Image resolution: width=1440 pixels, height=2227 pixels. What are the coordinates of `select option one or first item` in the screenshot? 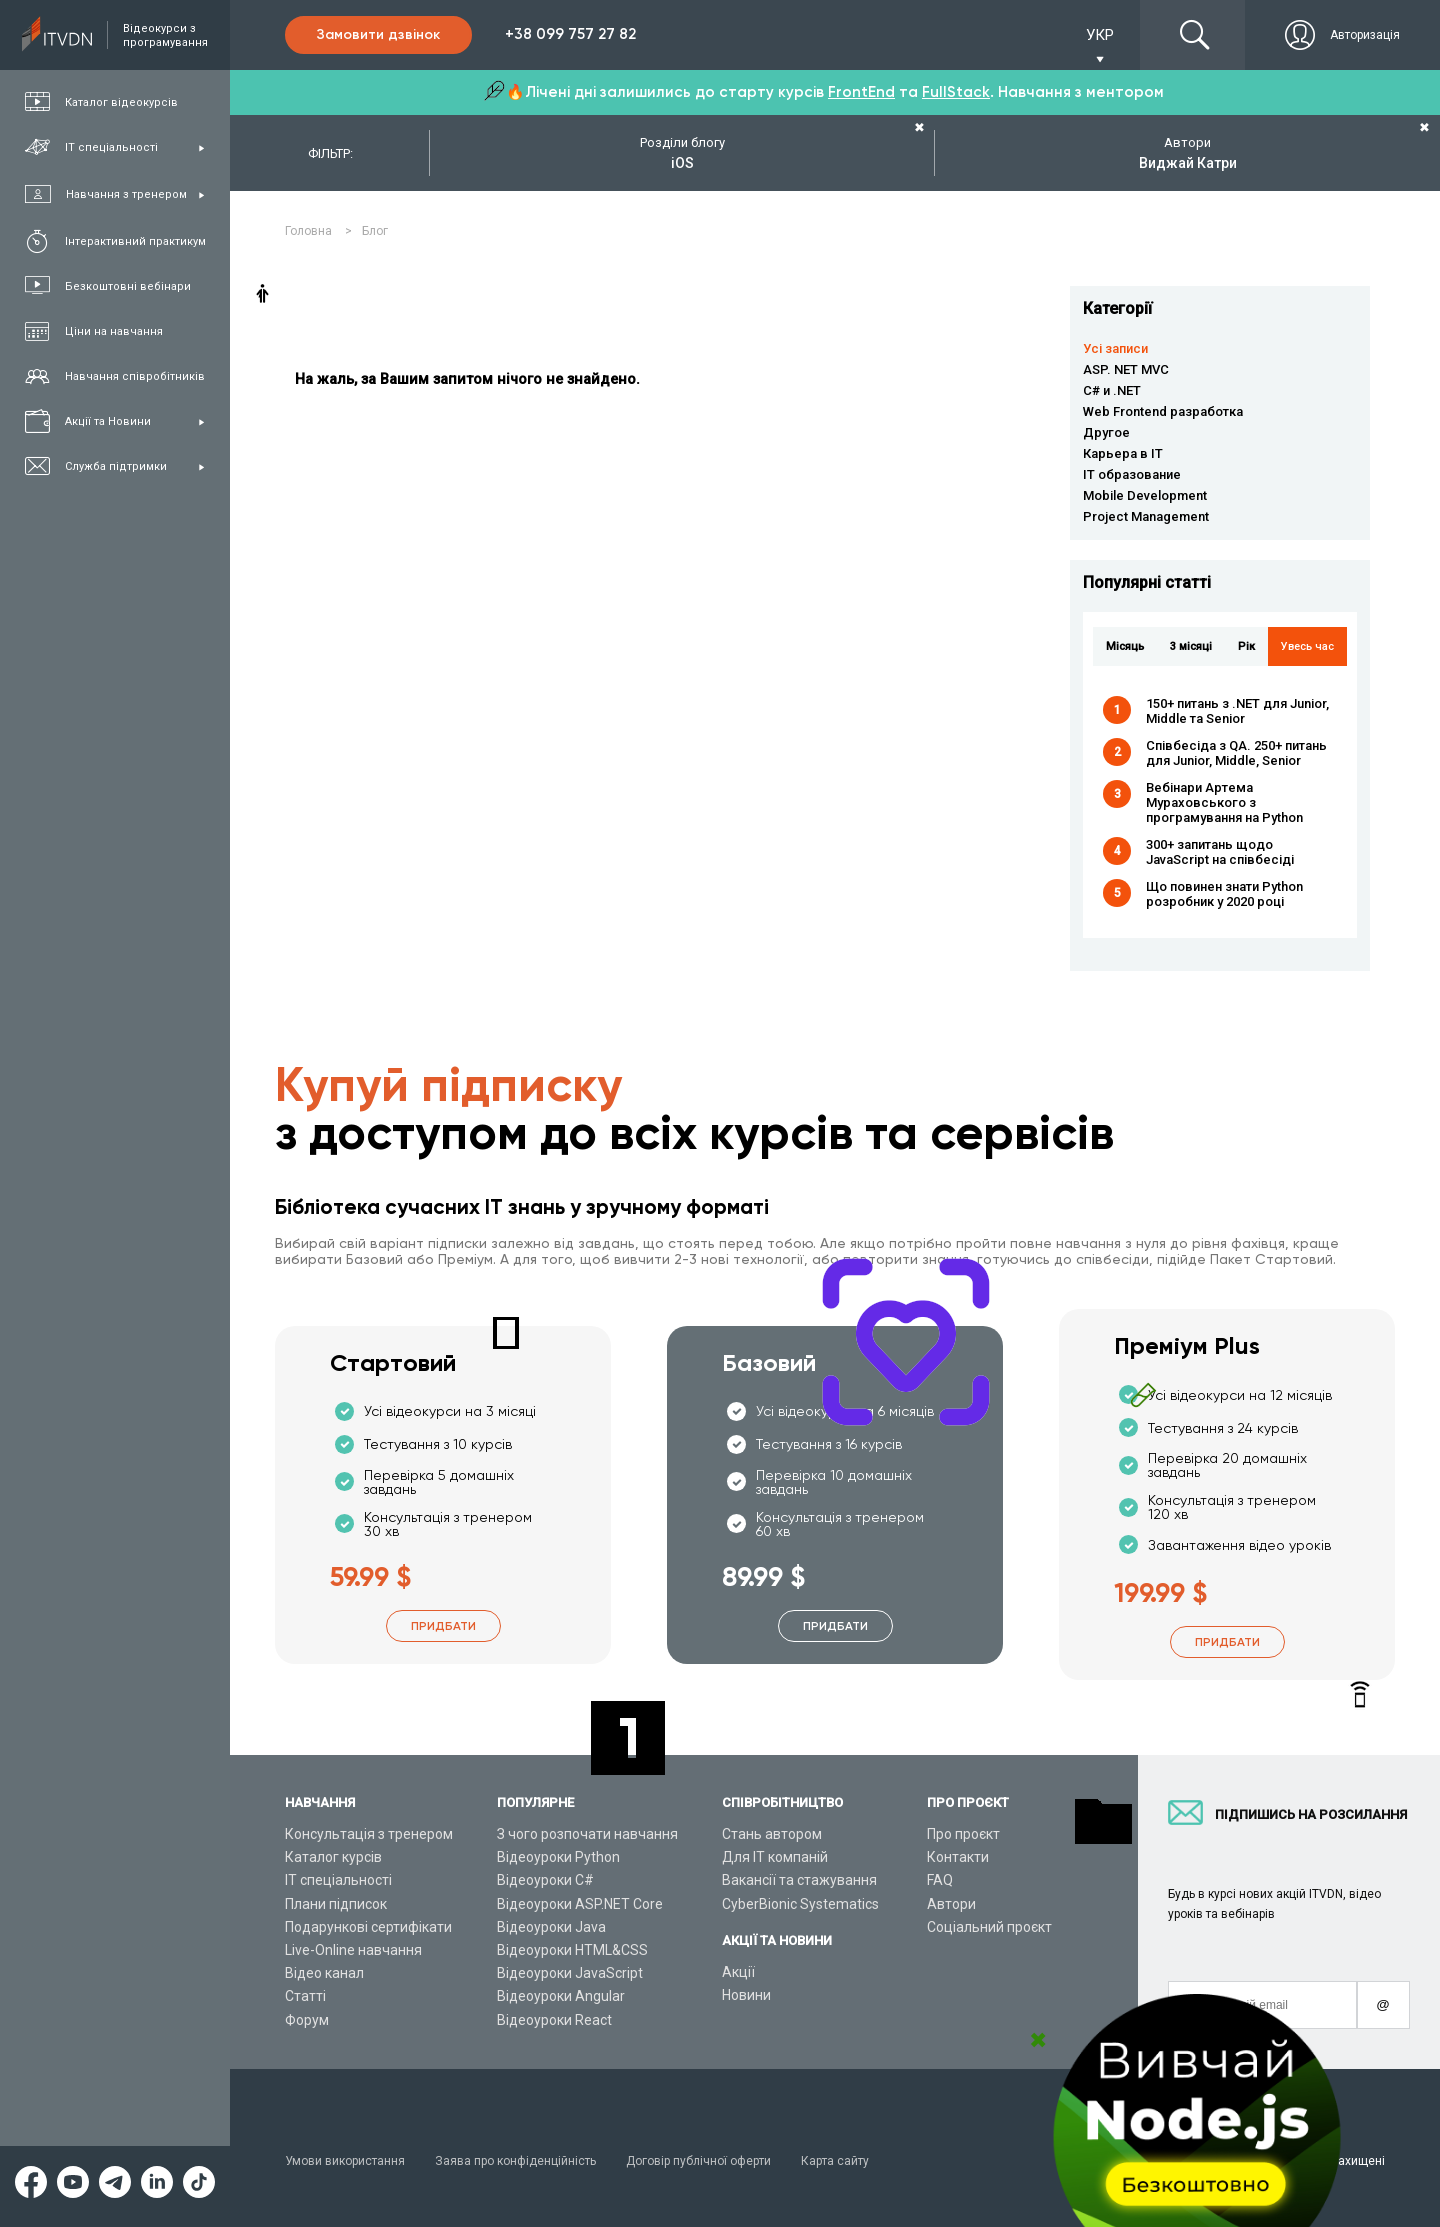 It's located at (628, 1738).